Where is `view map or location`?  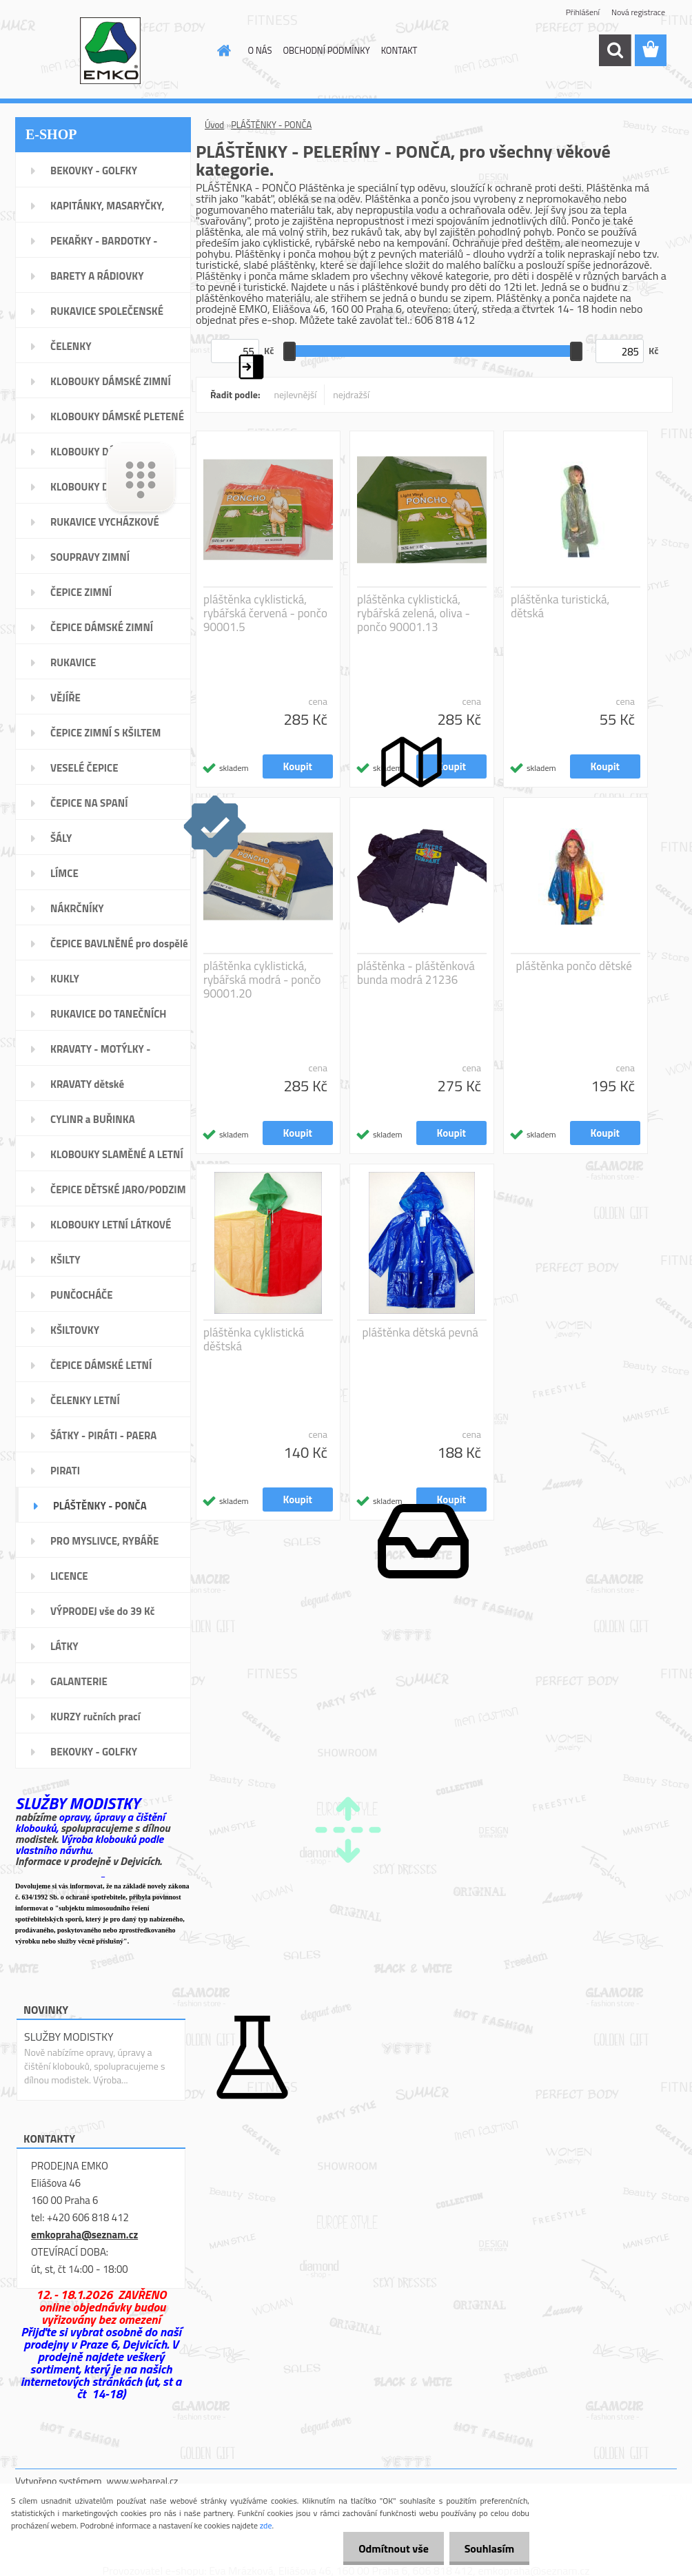
view map or location is located at coordinates (411, 762).